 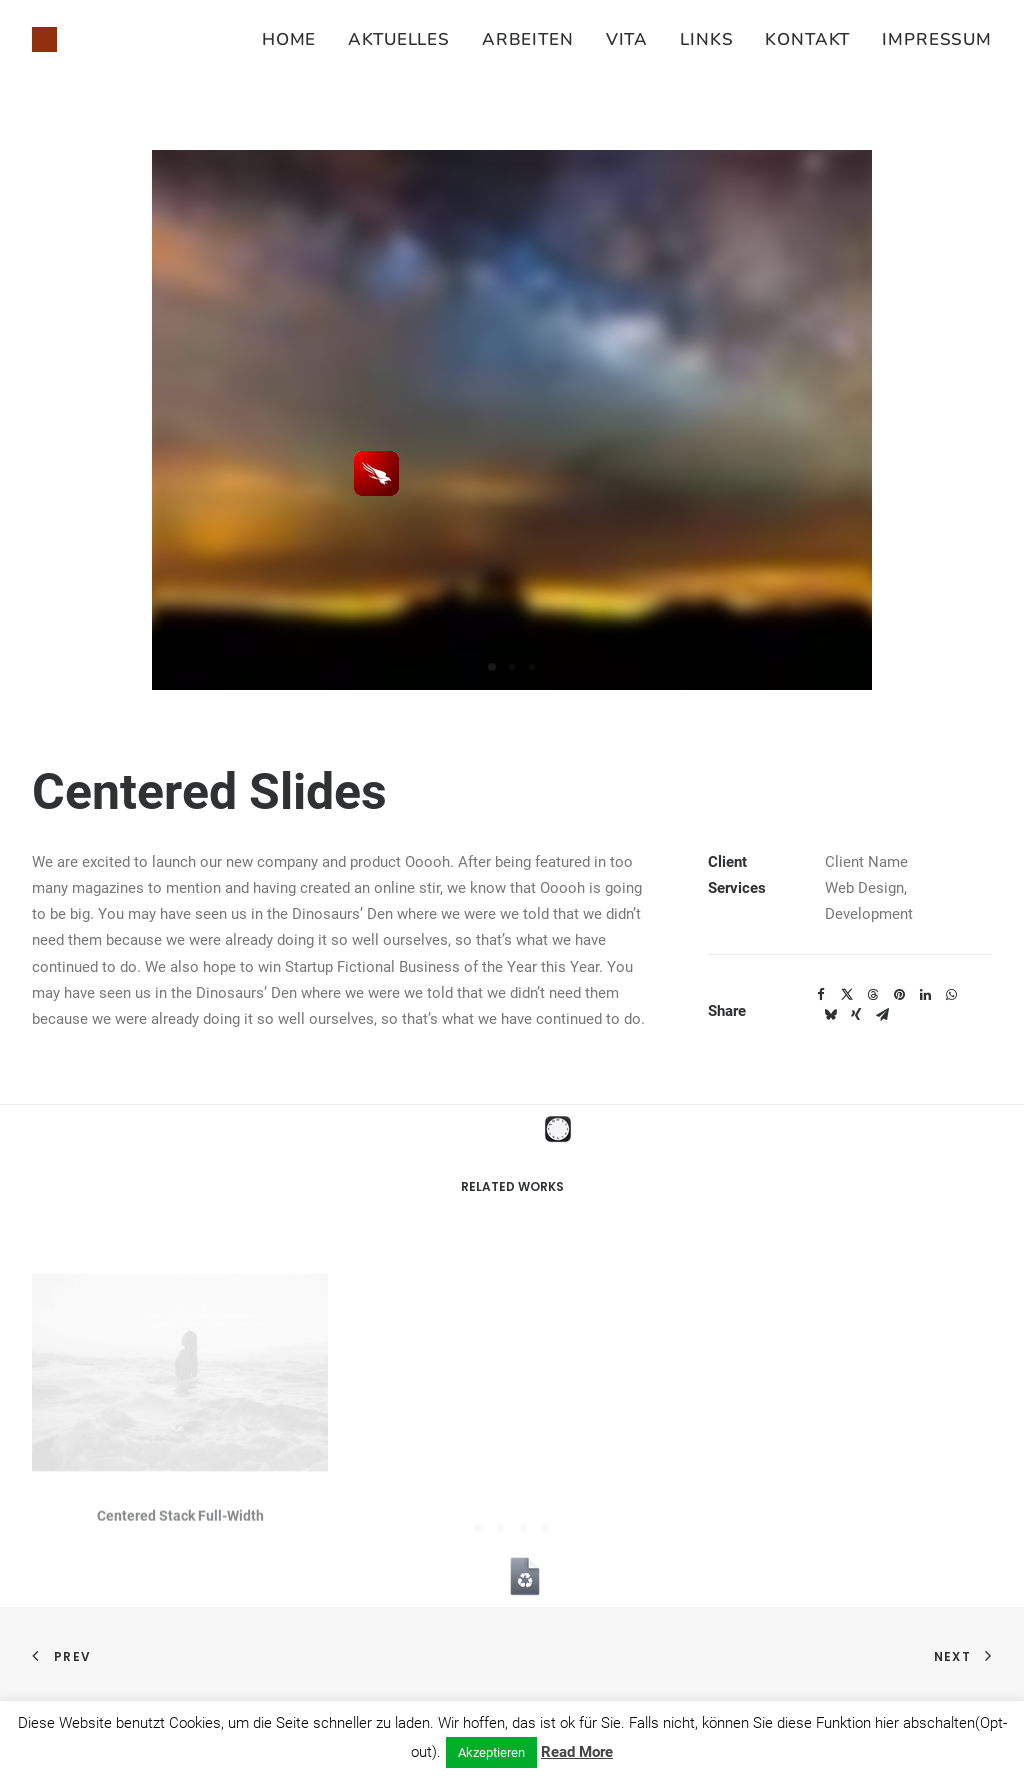 I want to click on open CrowdStrike Falcon endpoint security app, so click(x=376, y=473).